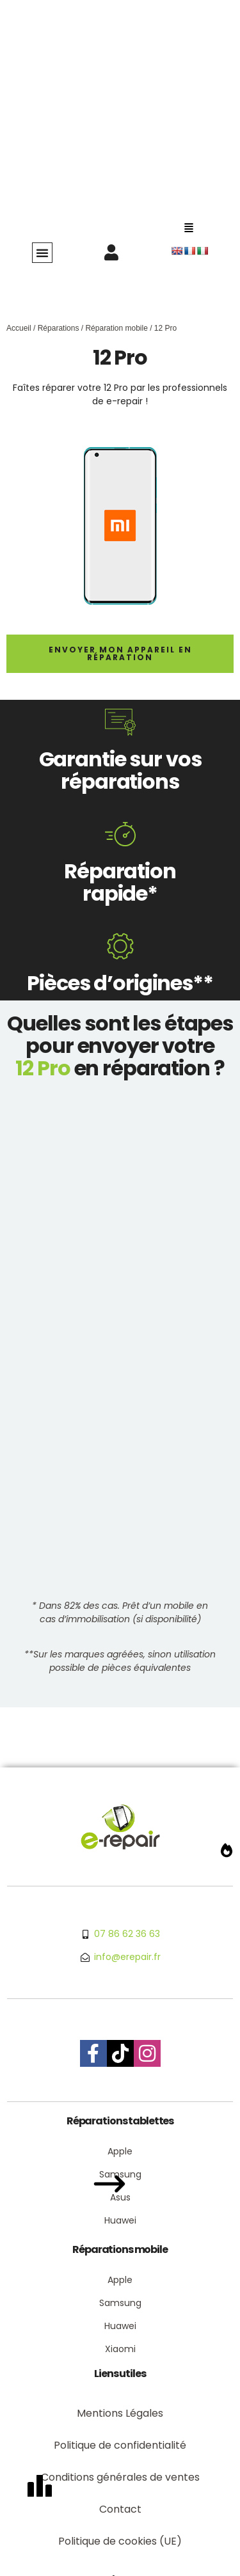 The image size is (240, 2576). I want to click on indicates trending or popular content, so click(227, 1851).